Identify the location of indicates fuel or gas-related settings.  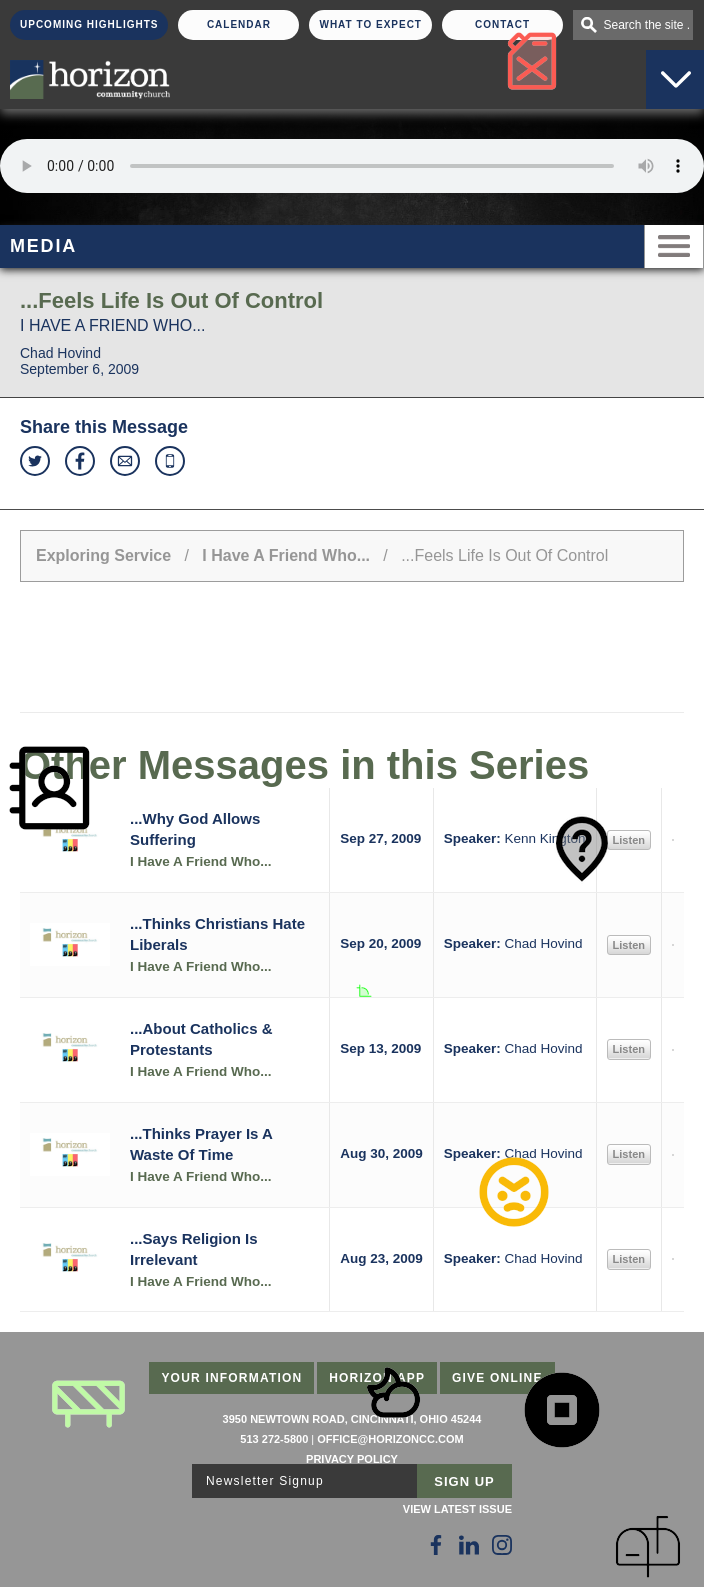
(532, 61).